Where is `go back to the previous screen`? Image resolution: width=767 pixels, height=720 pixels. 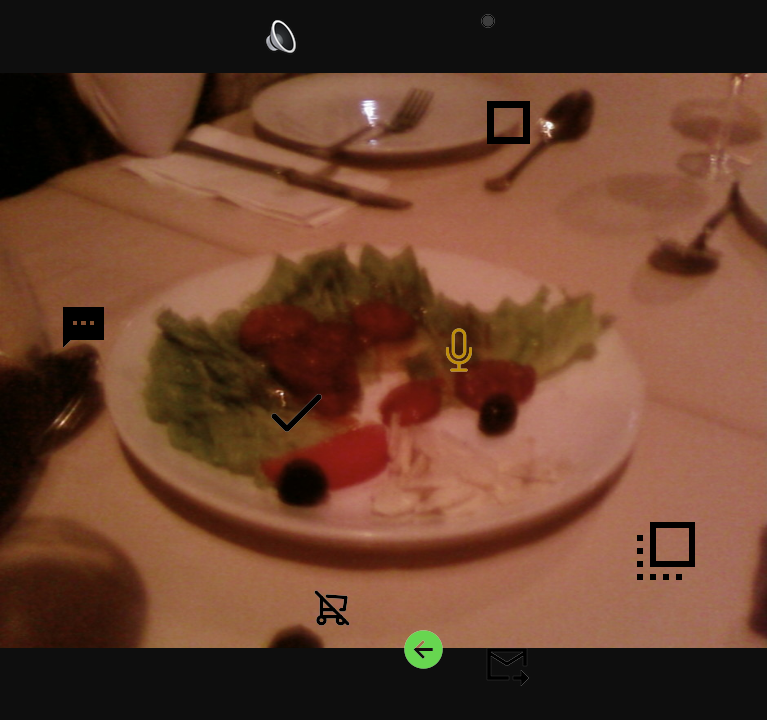
go back to the previous screen is located at coordinates (423, 649).